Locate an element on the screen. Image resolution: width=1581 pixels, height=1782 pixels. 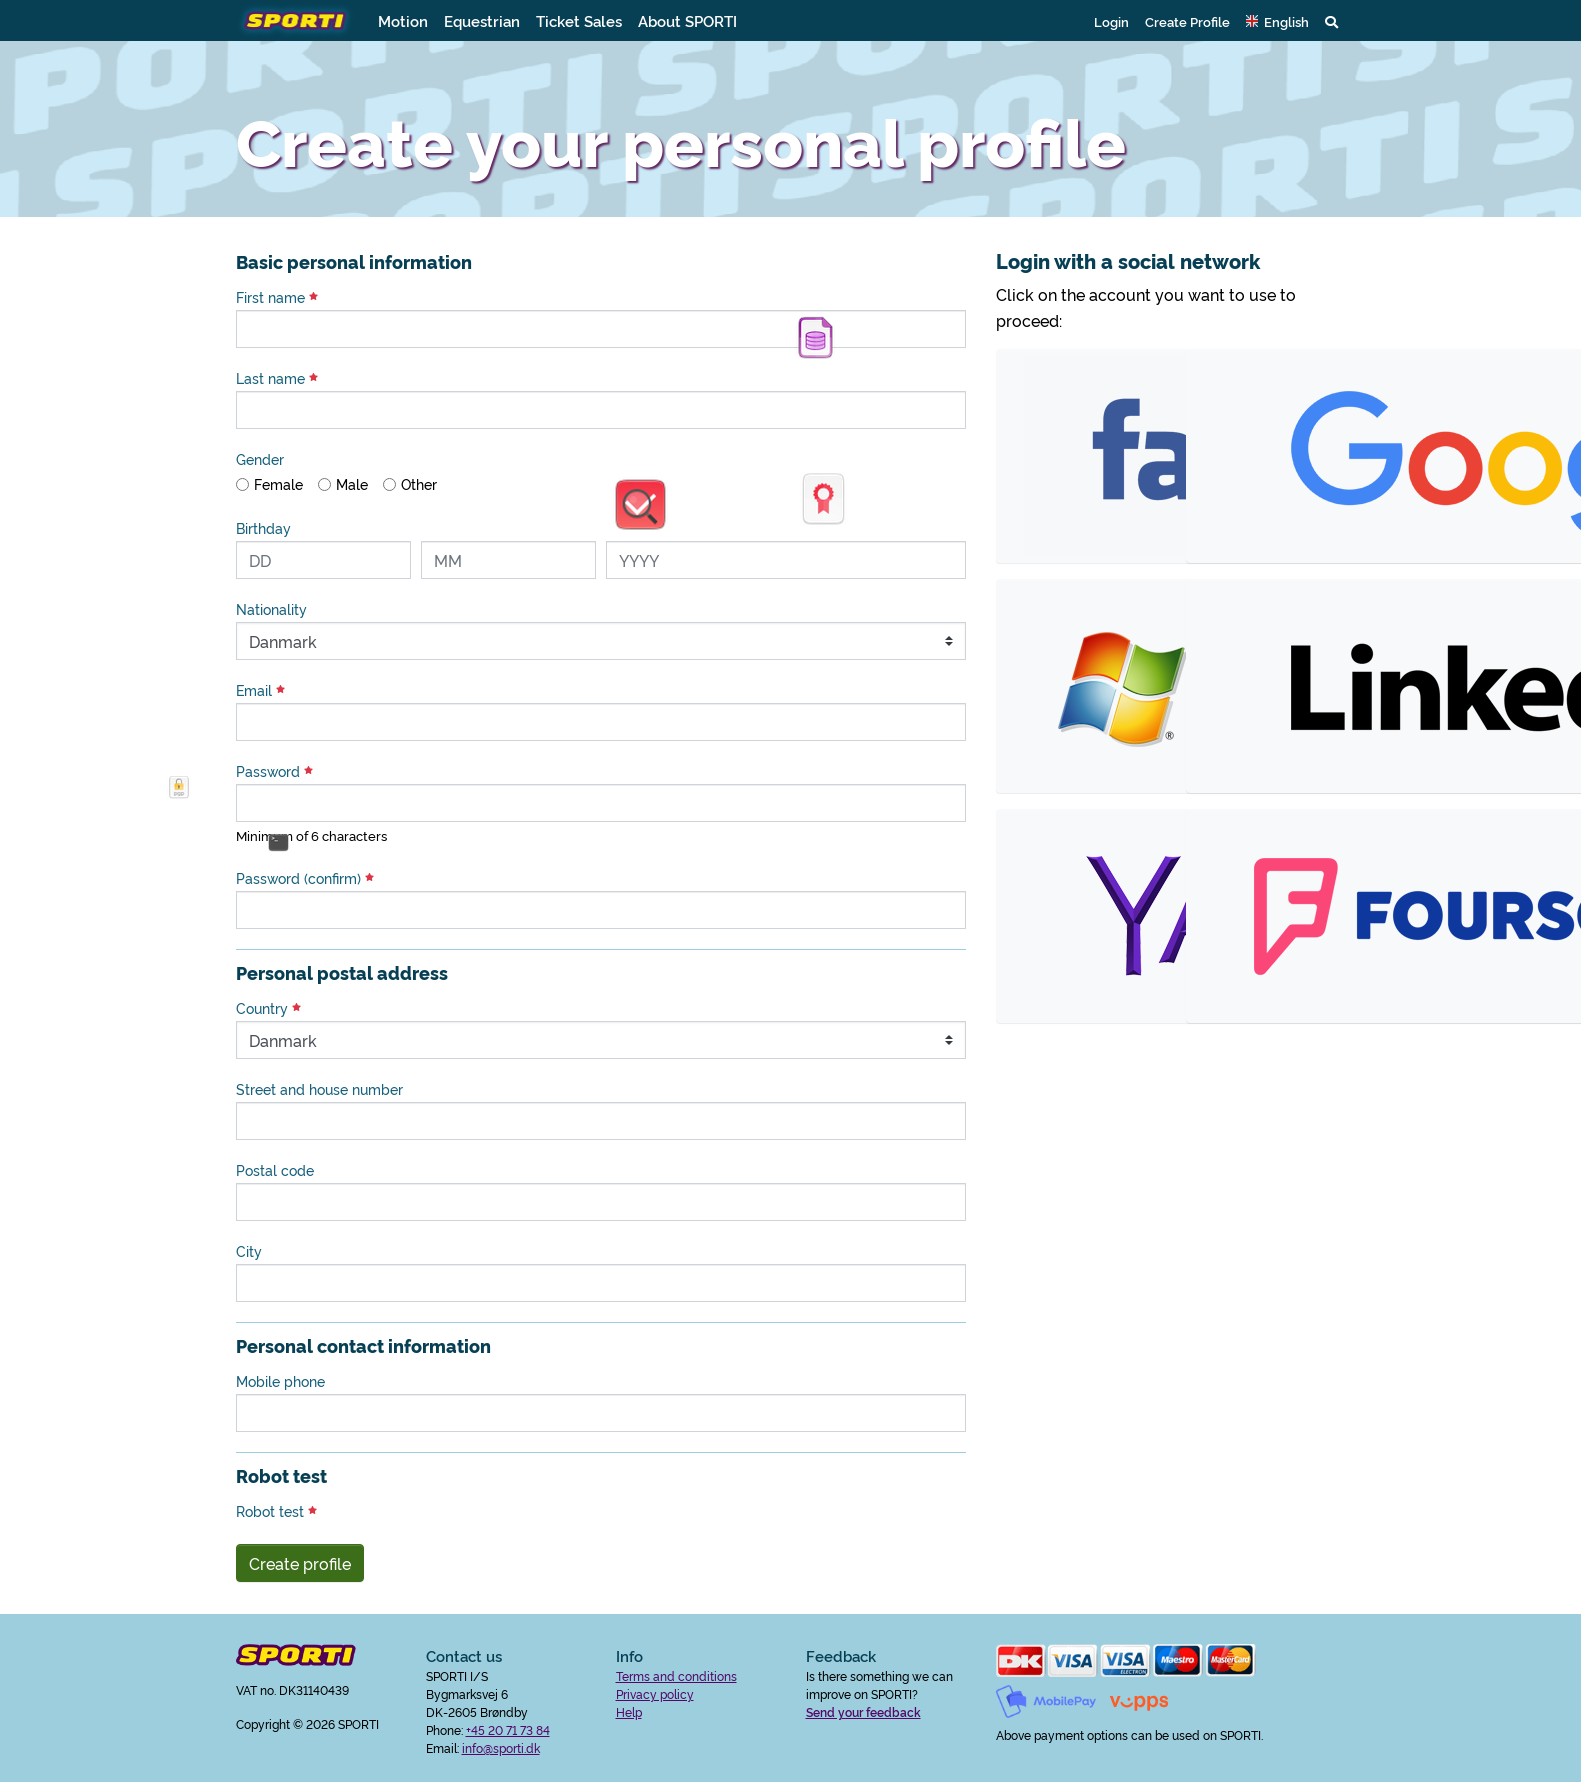
open a database file is located at coordinates (815, 337).